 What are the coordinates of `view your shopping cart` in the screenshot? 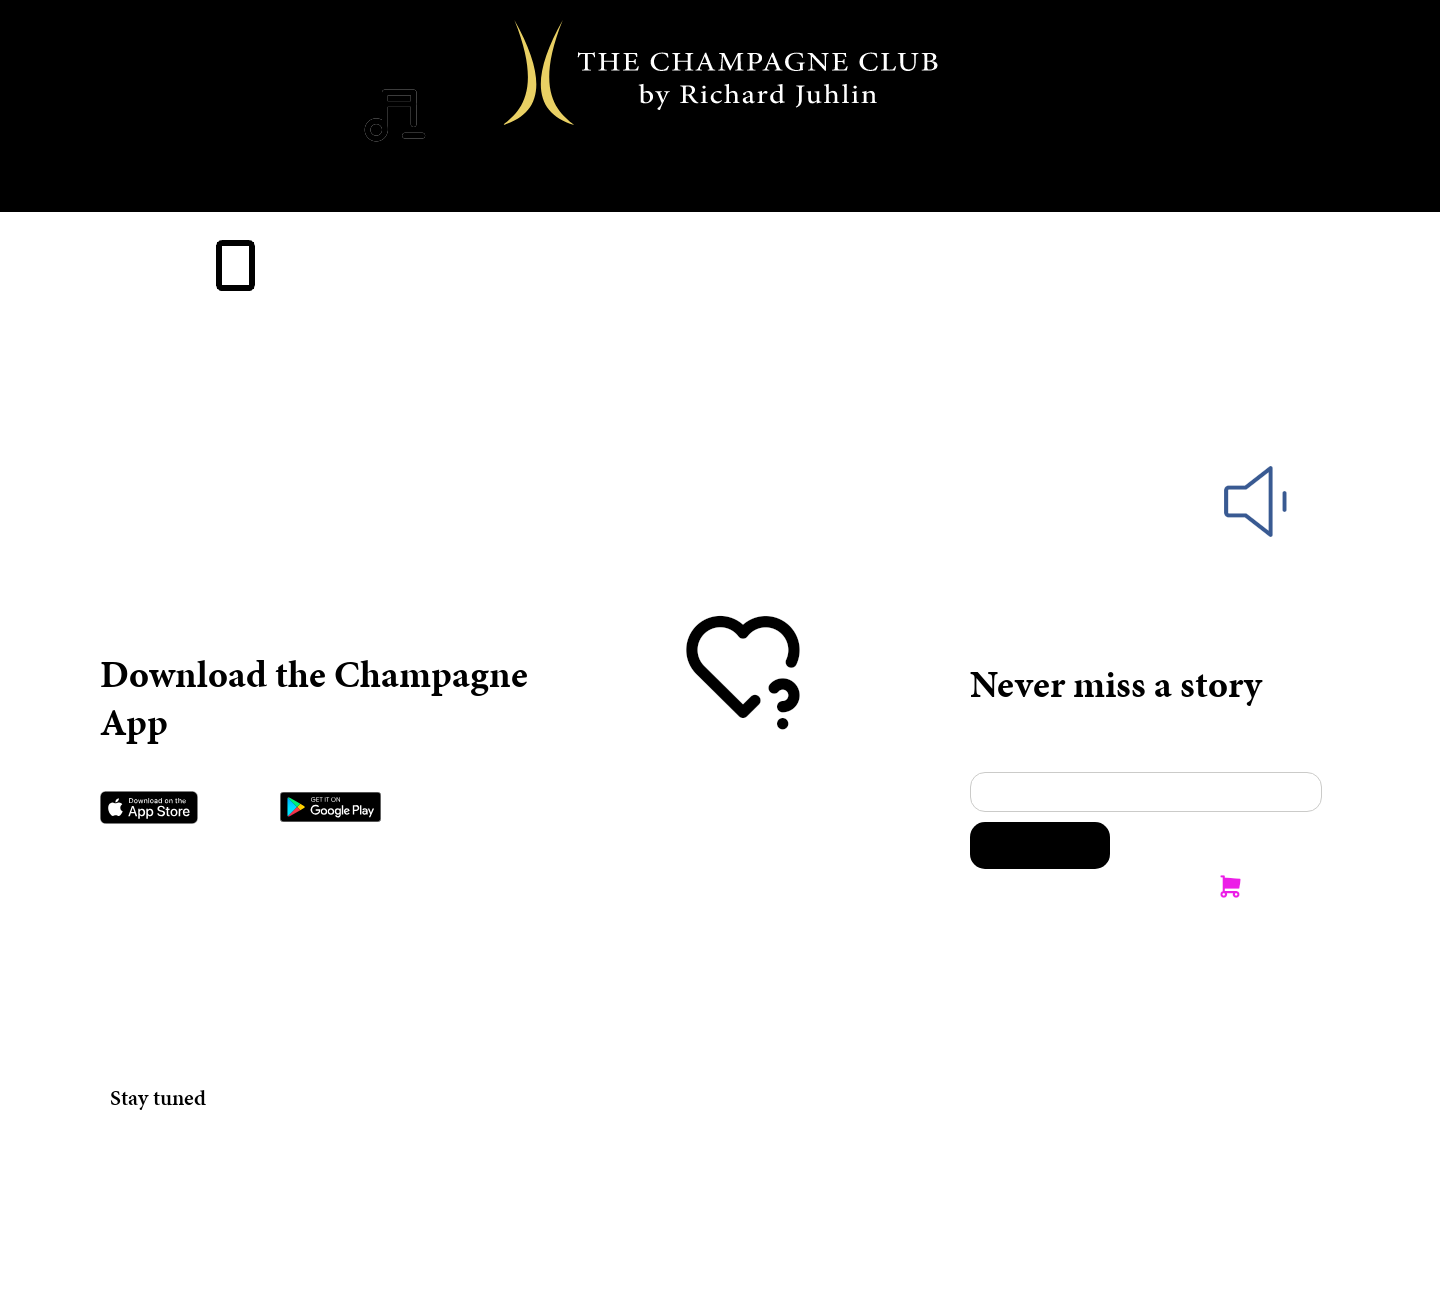 It's located at (1230, 886).